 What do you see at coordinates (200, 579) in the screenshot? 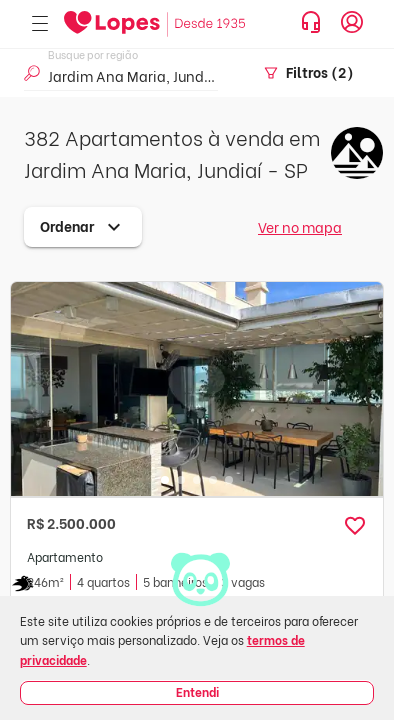
I see `open Monica AI assistant` at bounding box center [200, 579].